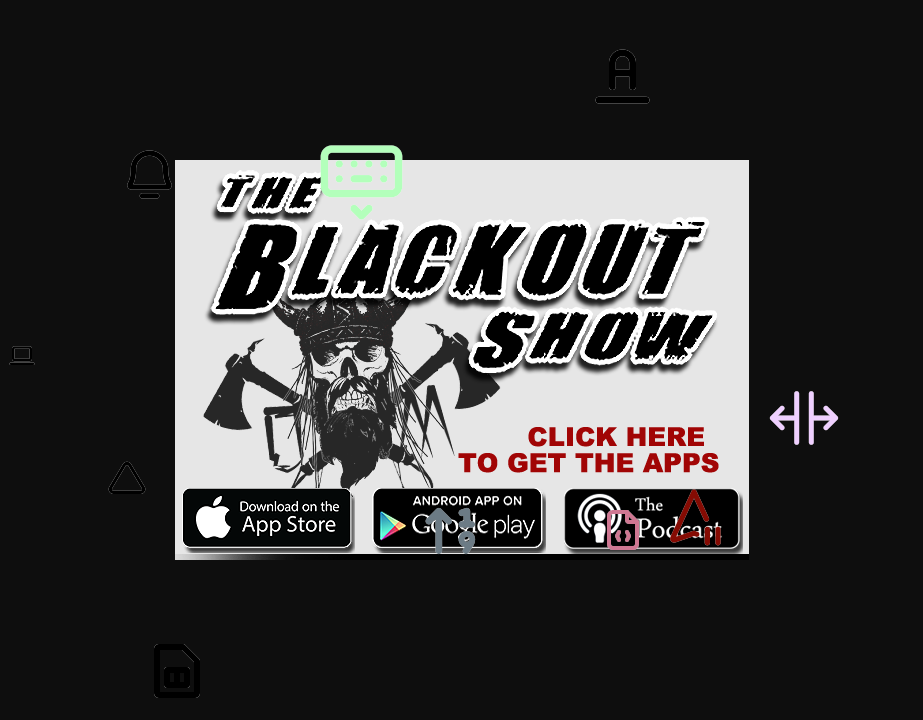 This screenshot has height=720, width=923. What do you see at coordinates (149, 174) in the screenshot?
I see `view notifications` at bounding box center [149, 174].